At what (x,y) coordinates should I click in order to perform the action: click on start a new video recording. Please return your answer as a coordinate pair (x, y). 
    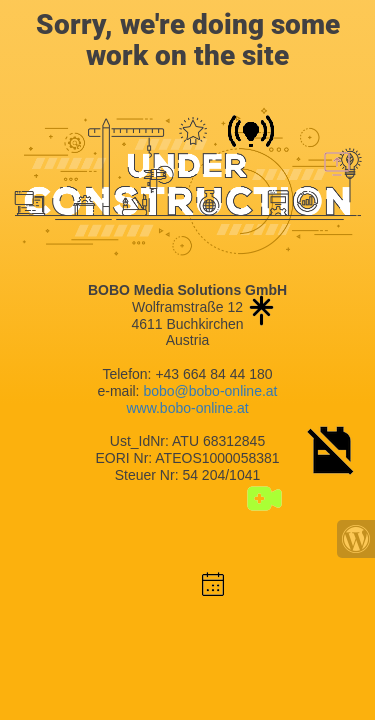
    Looking at the image, I should click on (264, 498).